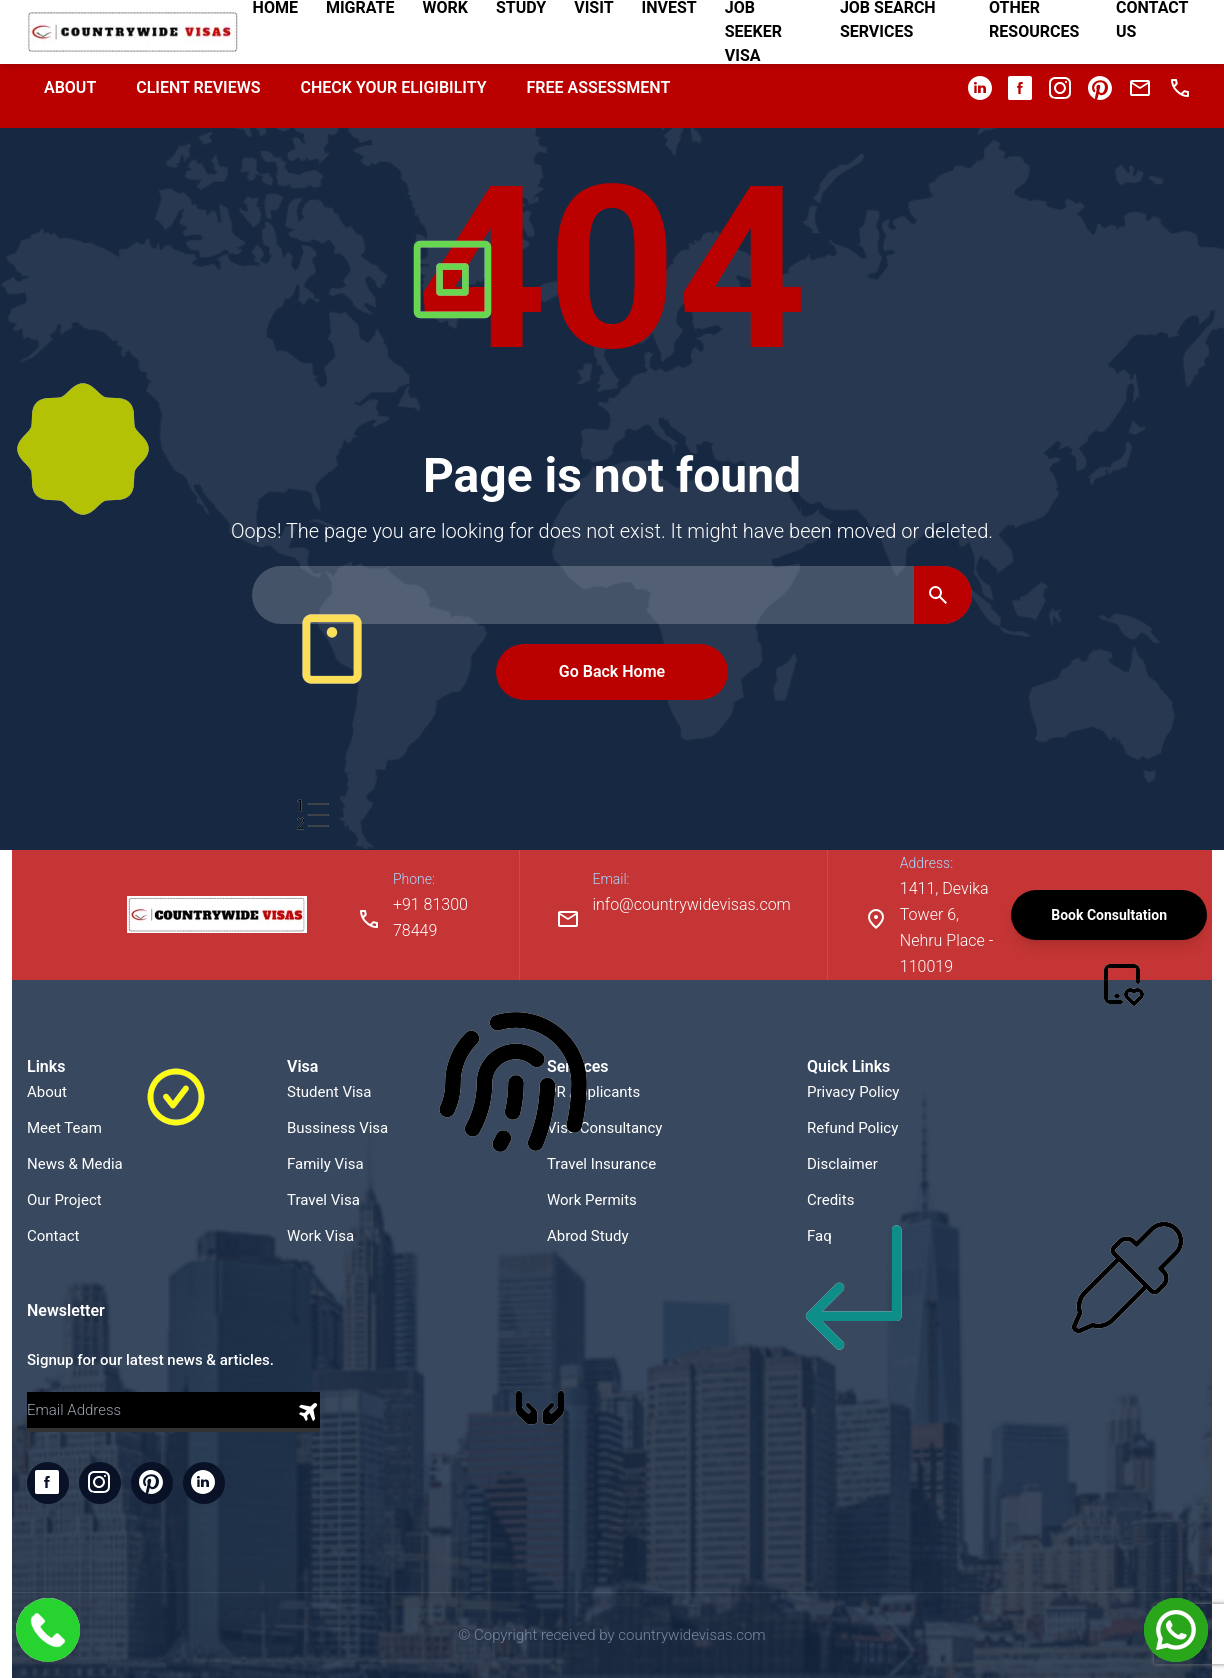 The height and width of the screenshot is (1678, 1224). I want to click on square payment or point-of-sale app, so click(452, 279).